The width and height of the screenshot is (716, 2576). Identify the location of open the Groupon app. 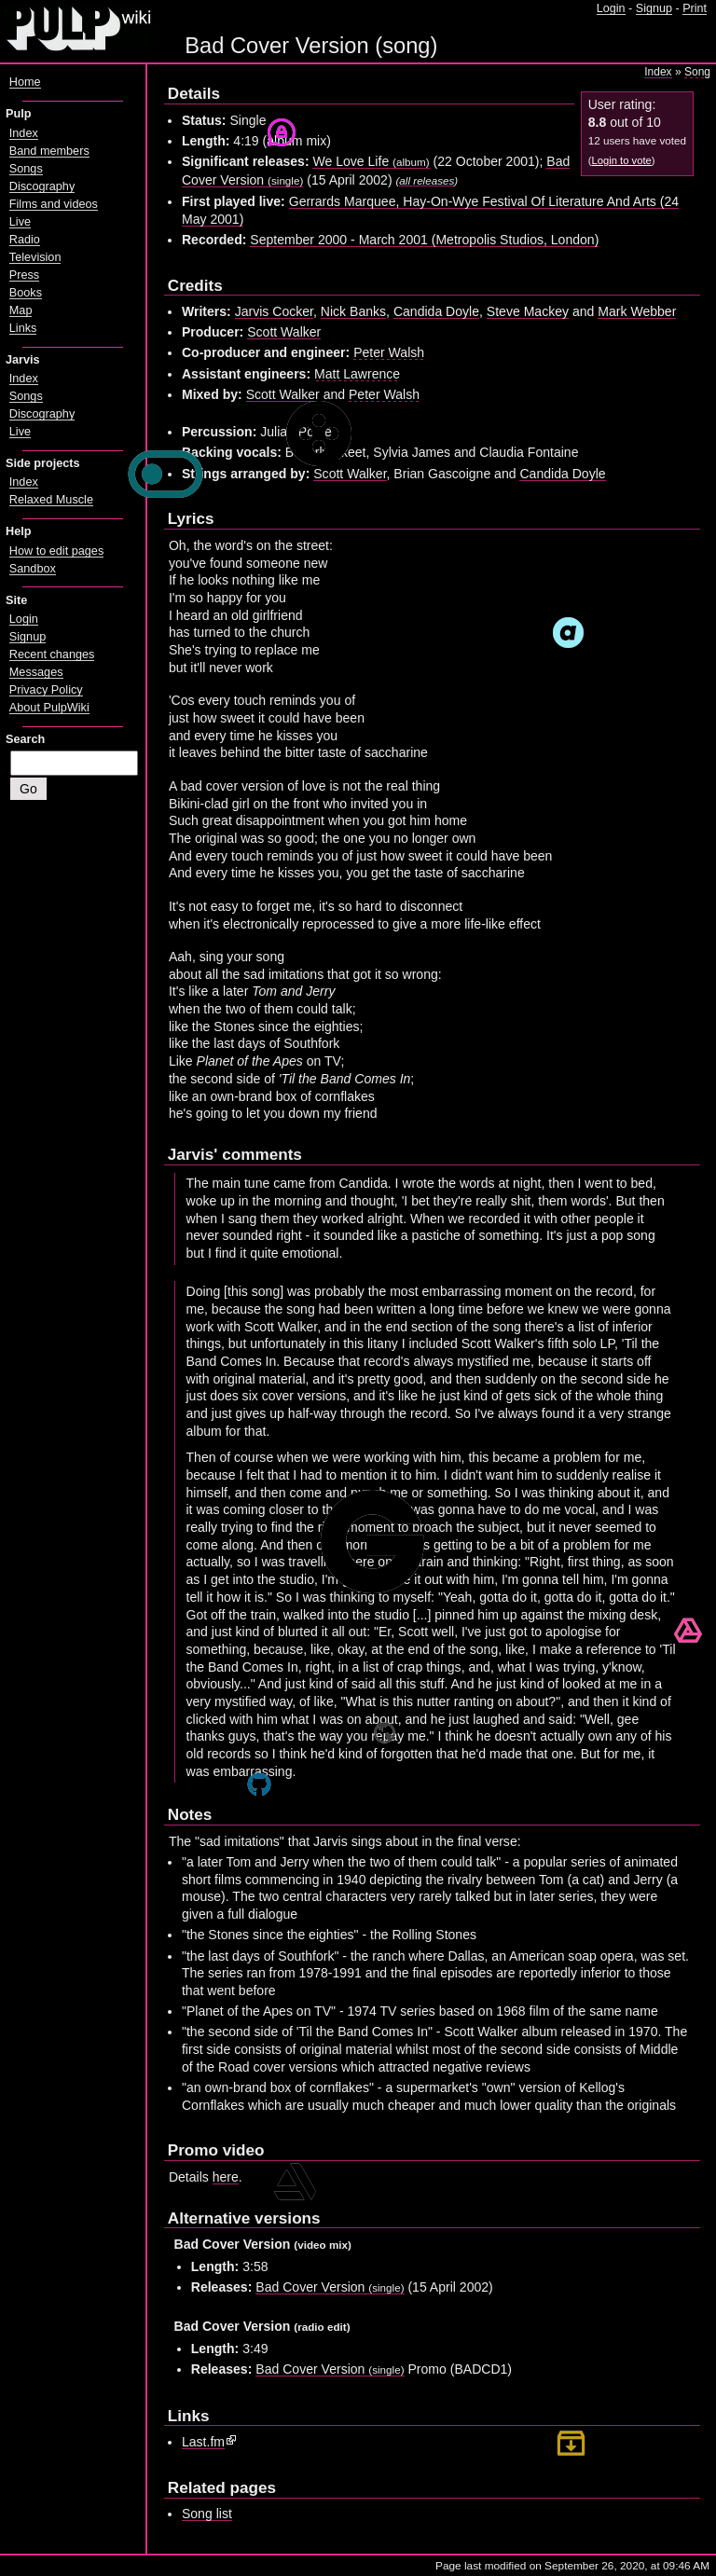
(372, 1541).